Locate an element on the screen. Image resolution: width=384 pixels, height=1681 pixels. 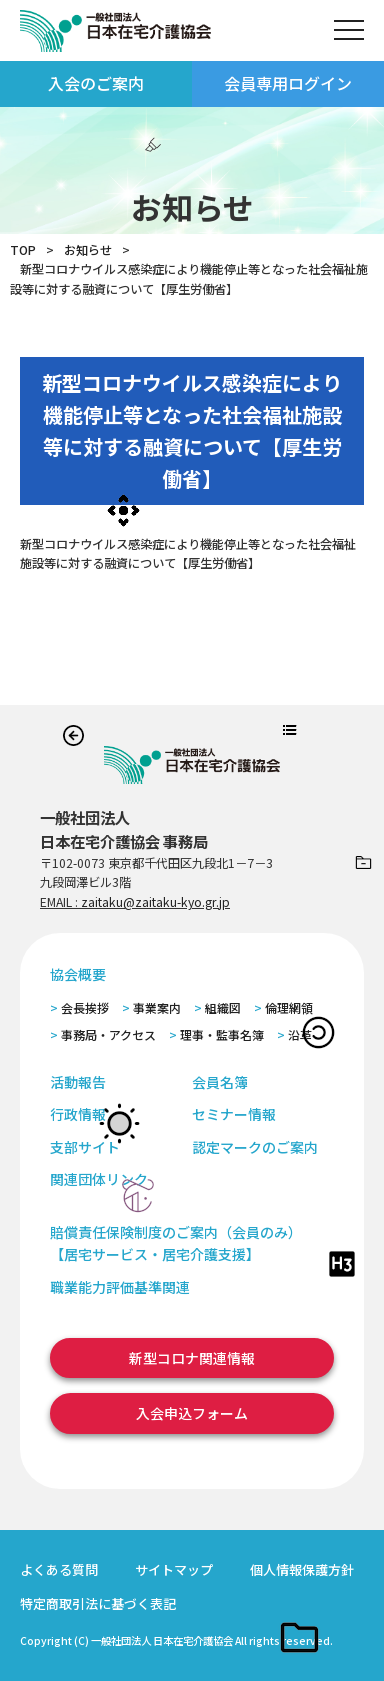
open the New York Times app is located at coordinates (138, 1195).